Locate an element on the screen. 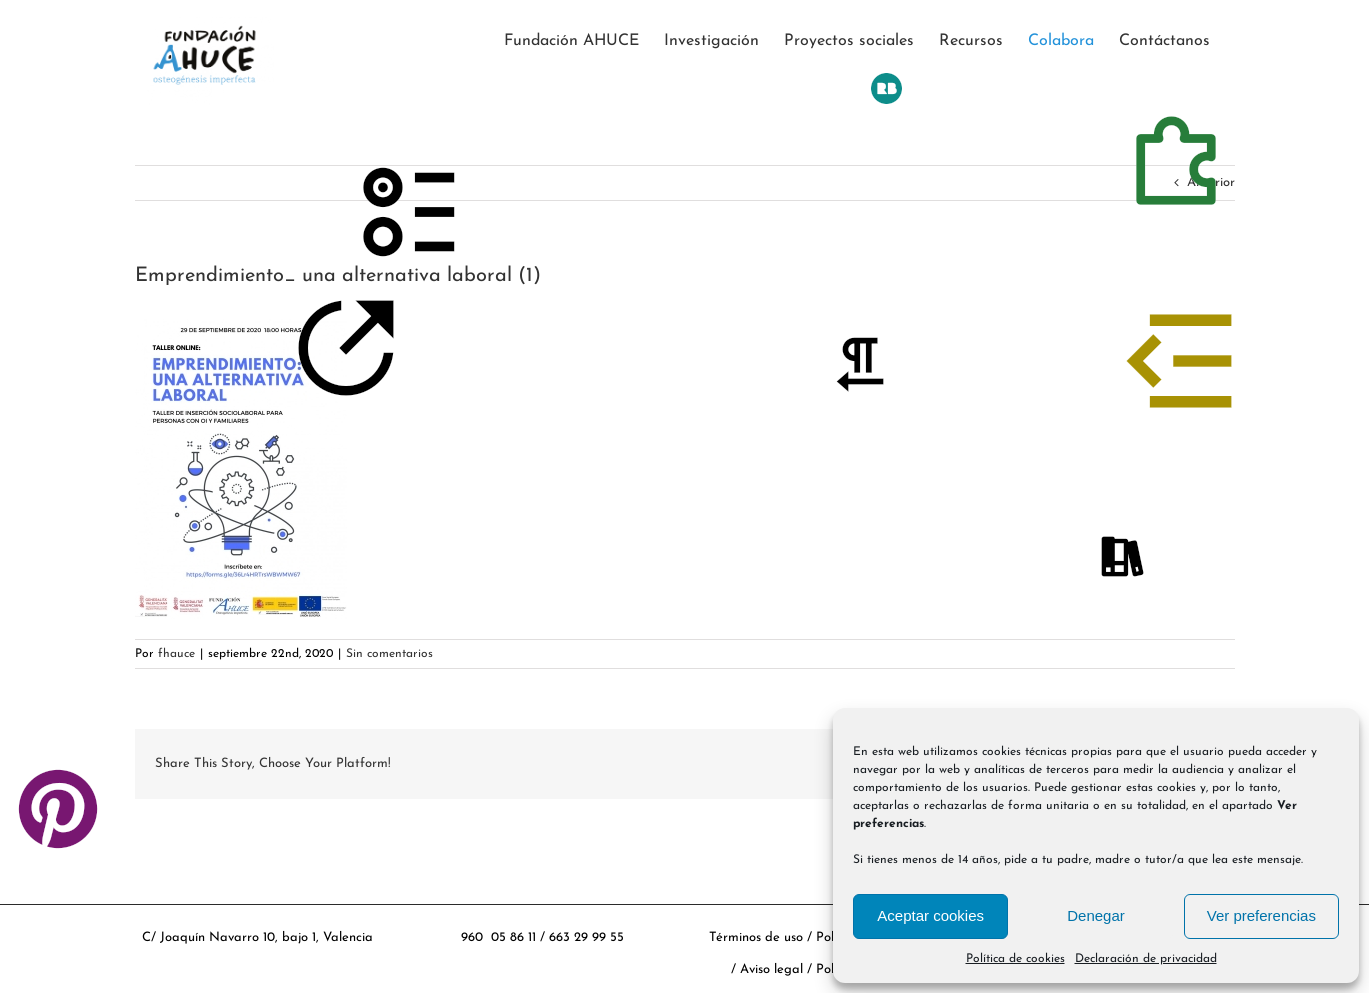  open the Redbubble app is located at coordinates (886, 88).